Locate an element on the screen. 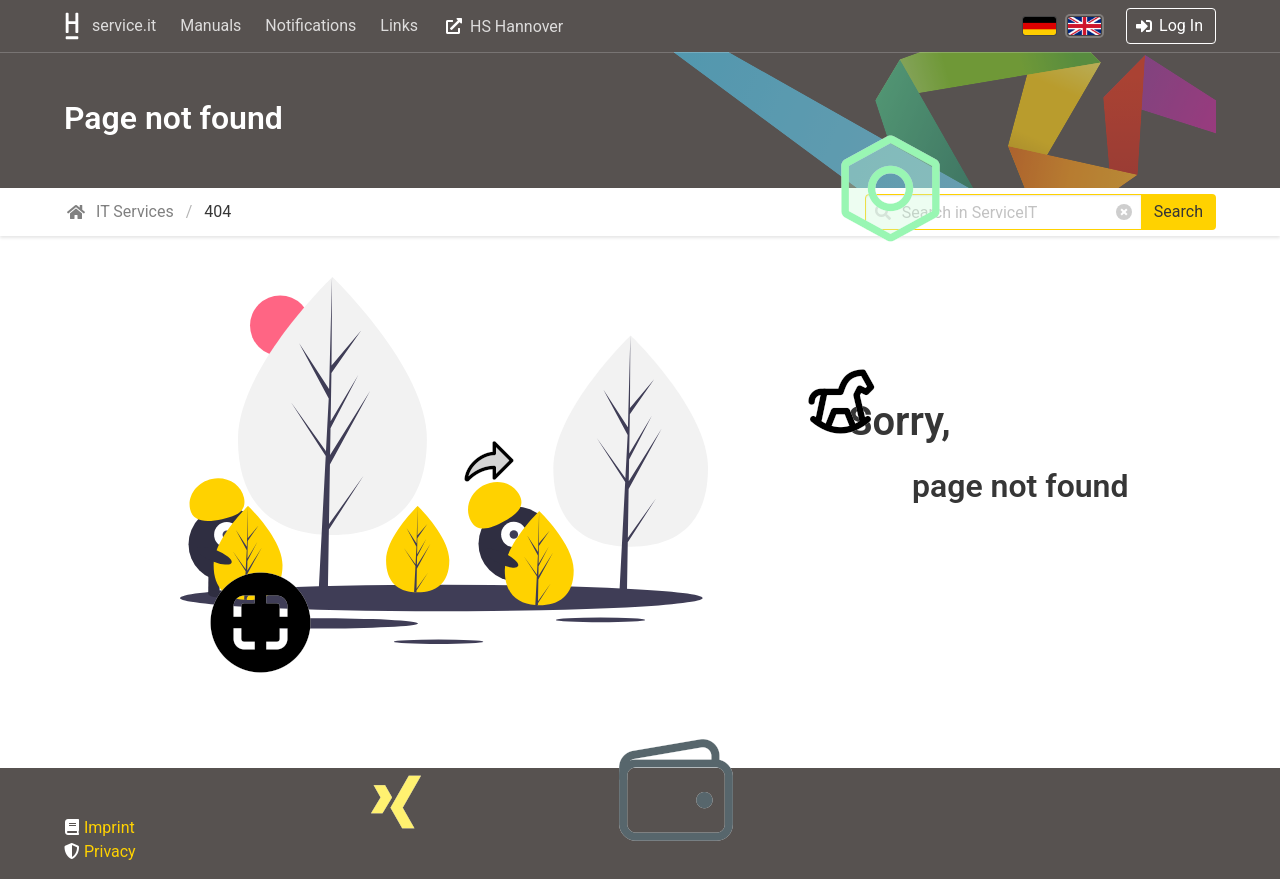 The width and height of the screenshot is (1280, 879). share this content is located at coordinates (489, 464).